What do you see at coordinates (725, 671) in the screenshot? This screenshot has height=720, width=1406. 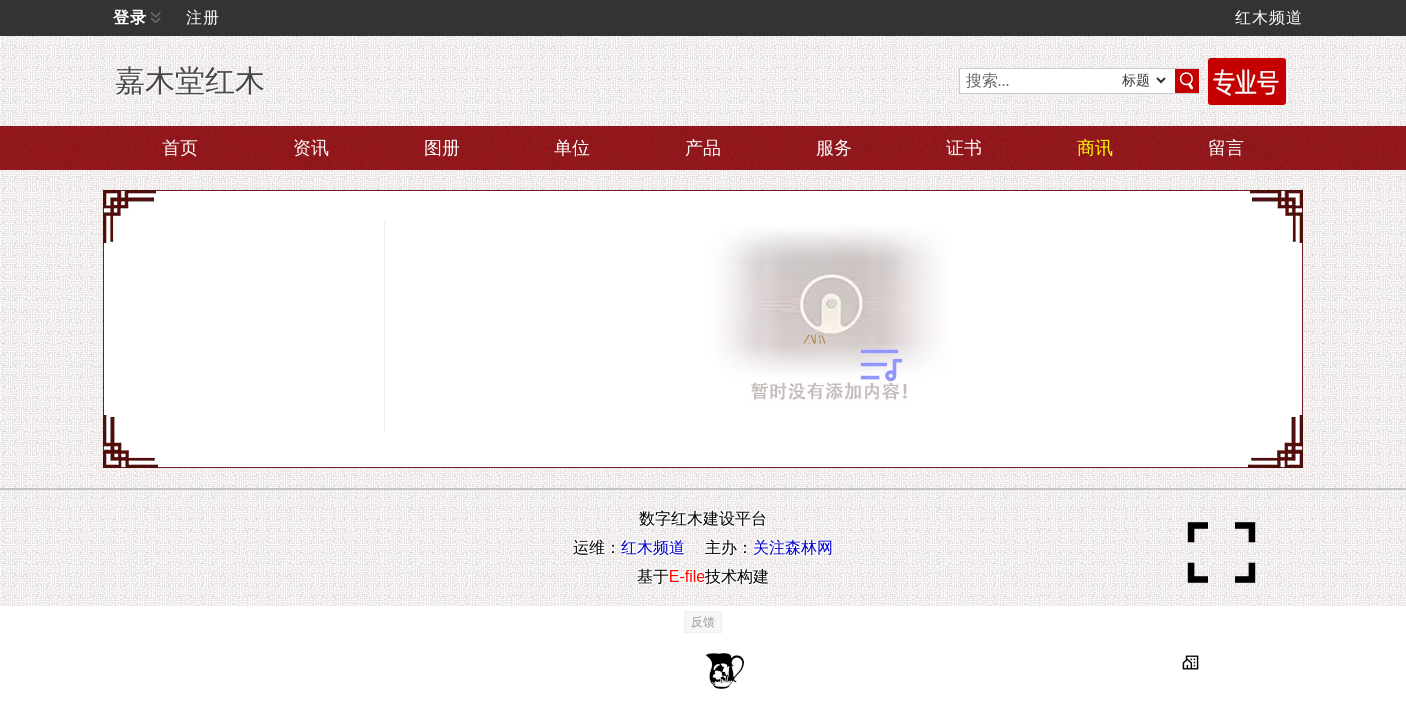 I see `charles web debugging proxy application` at bounding box center [725, 671].